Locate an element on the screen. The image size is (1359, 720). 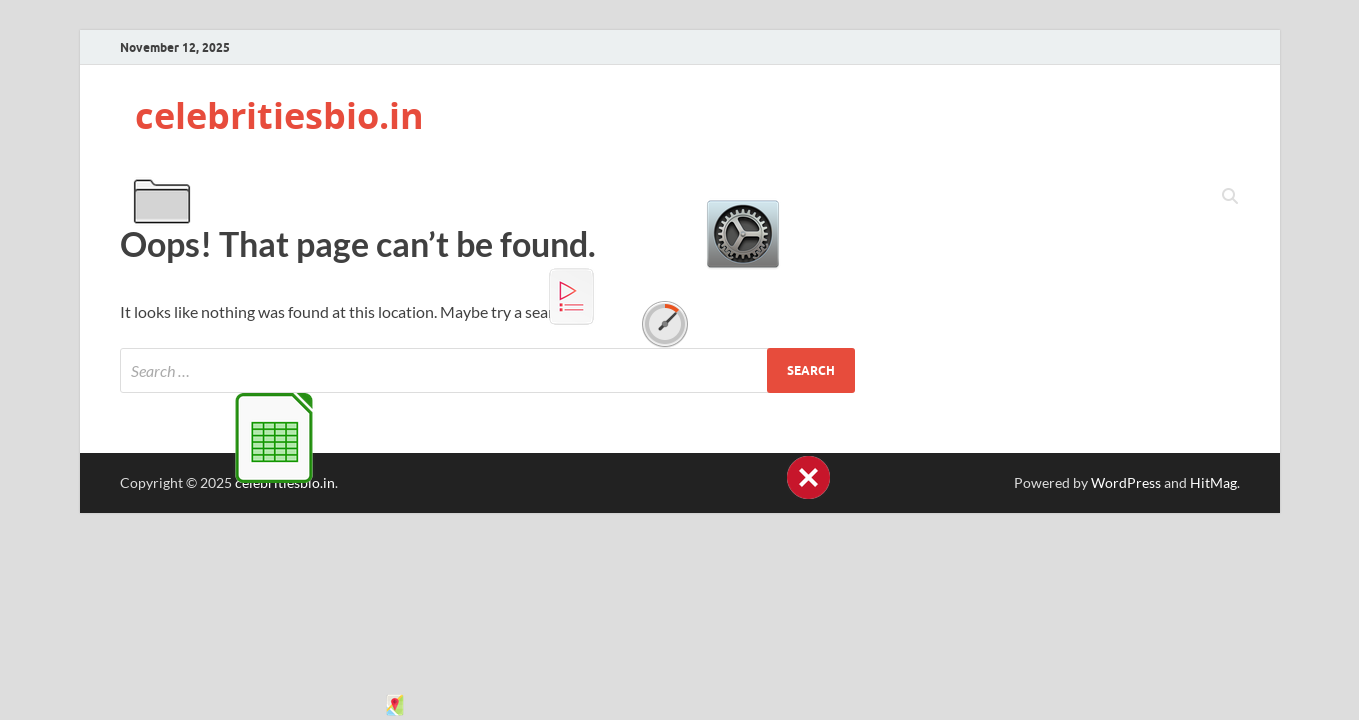
close the current window or dialog is located at coordinates (808, 477).